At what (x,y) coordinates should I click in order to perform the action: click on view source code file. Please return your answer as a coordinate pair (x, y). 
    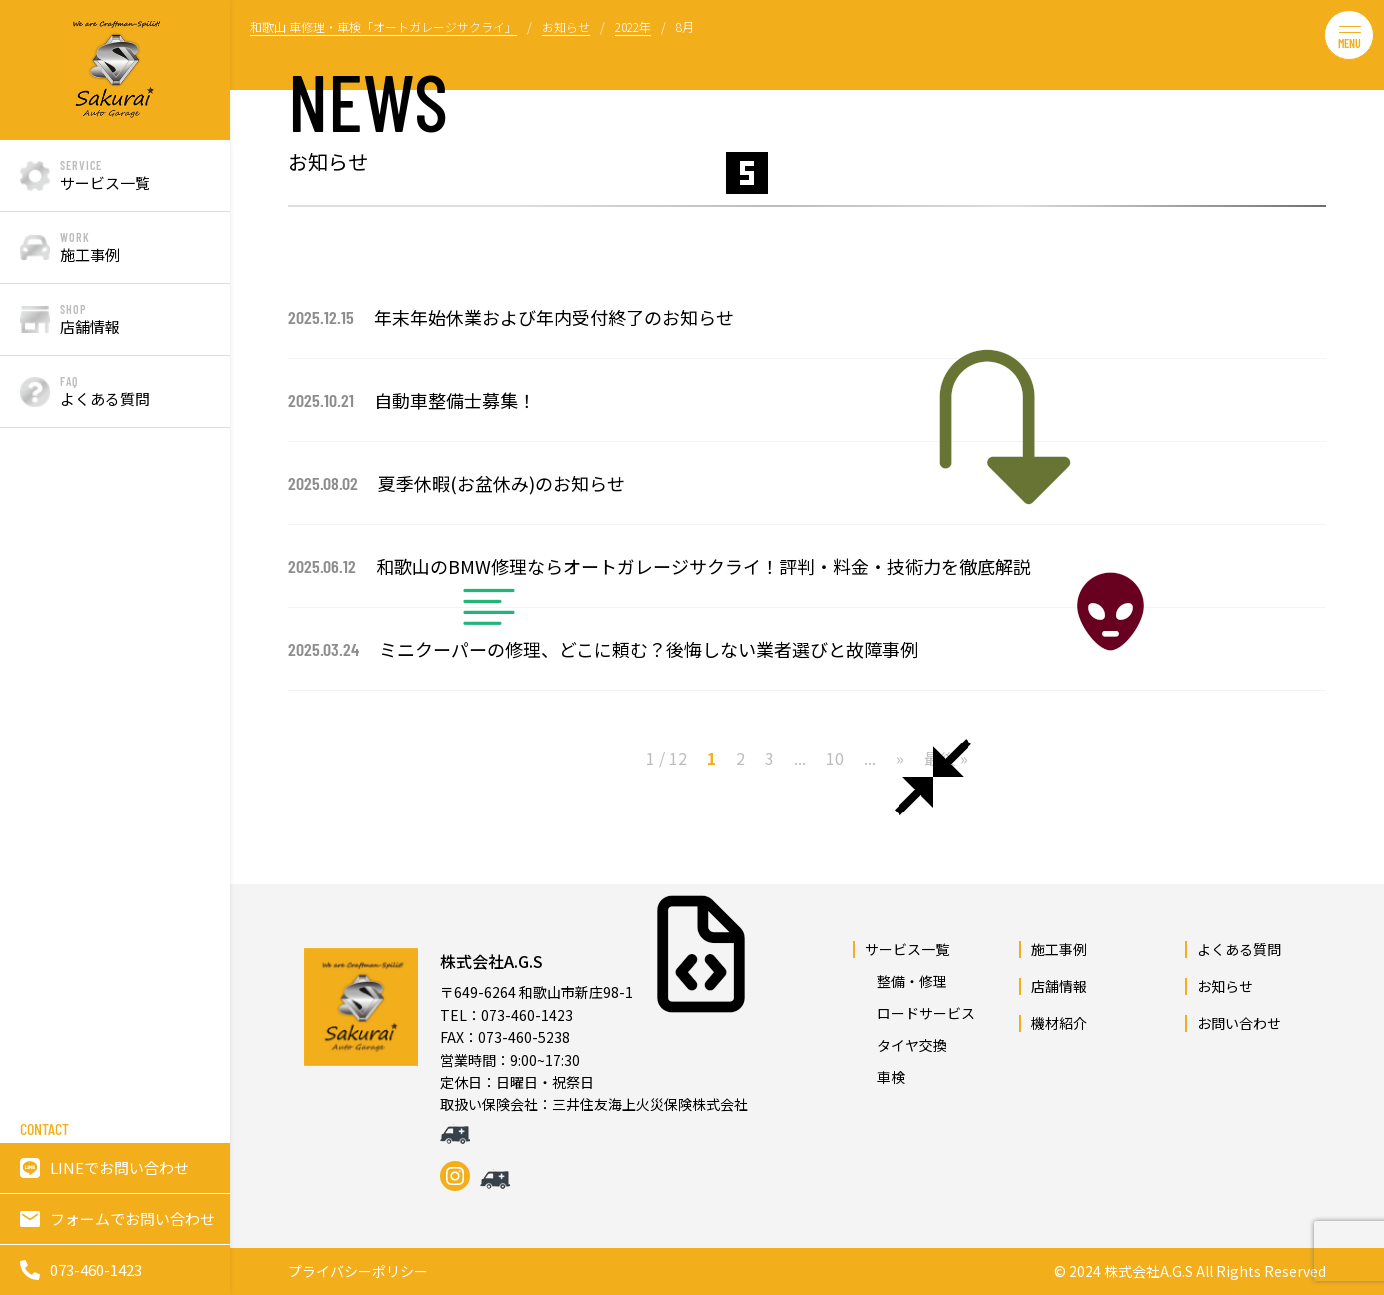
    Looking at the image, I should click on (701, 954).